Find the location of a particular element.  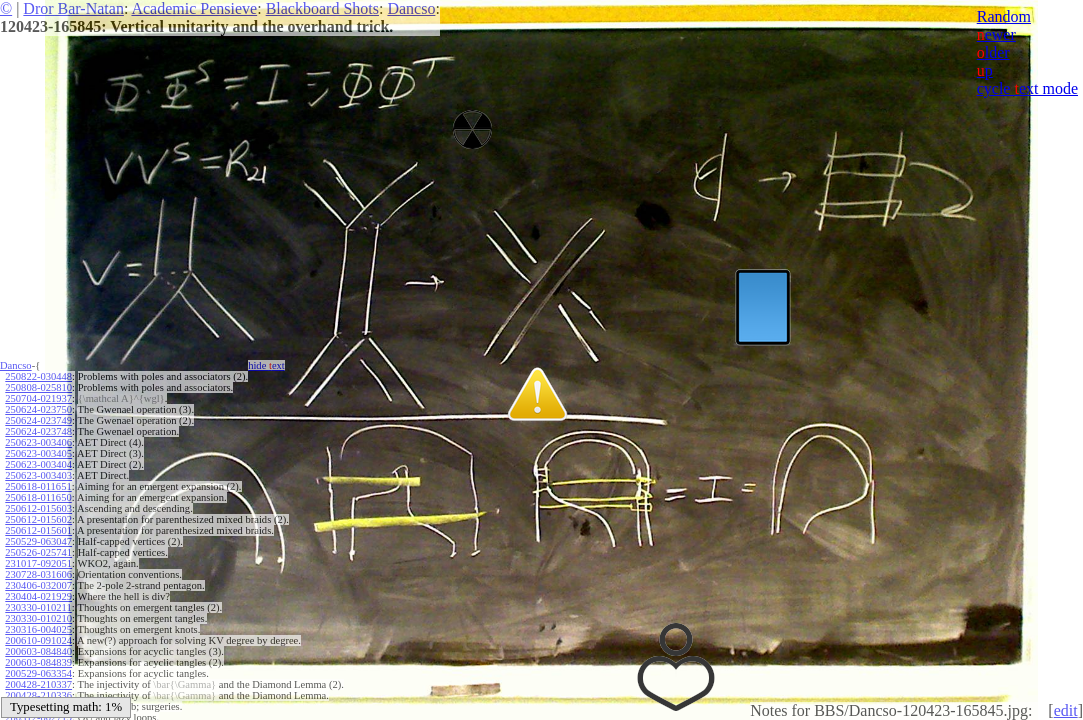

indicates a warning or caution alert requiring attention is located at coordinates (537, 394).